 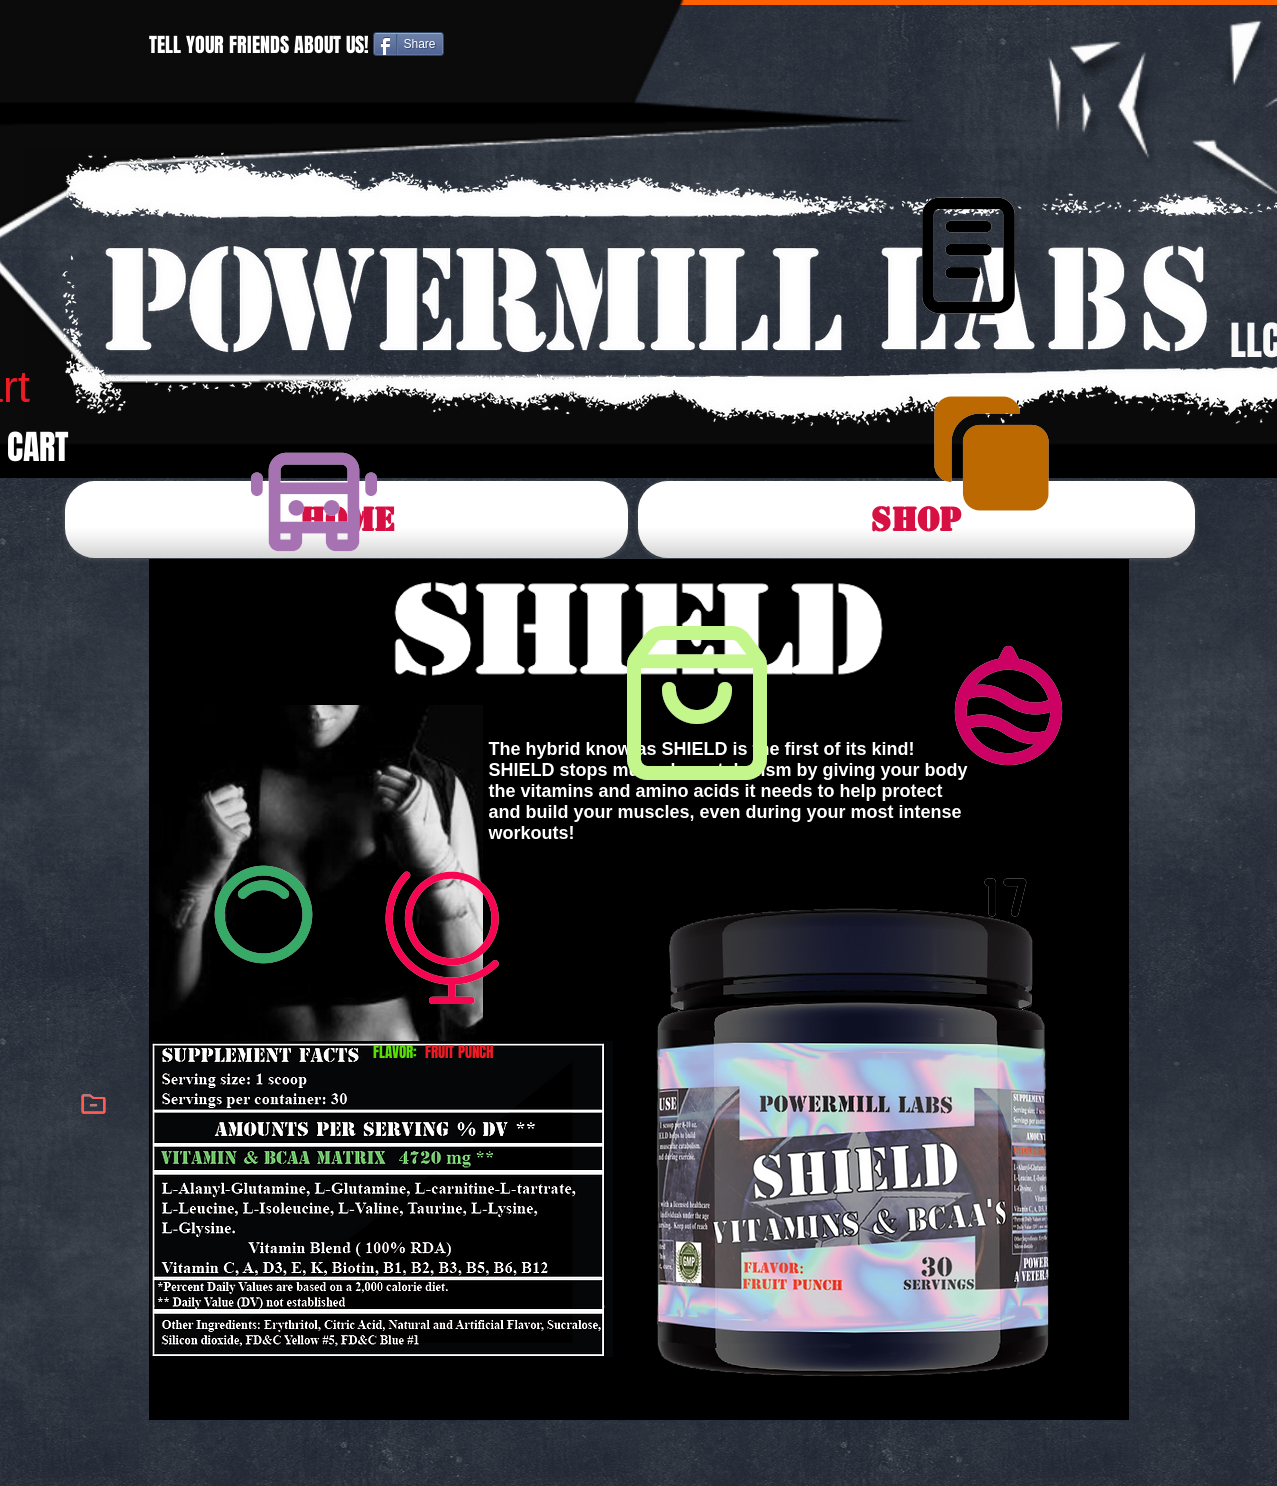 I want to click on view your notes, so click(x=968, y=255).